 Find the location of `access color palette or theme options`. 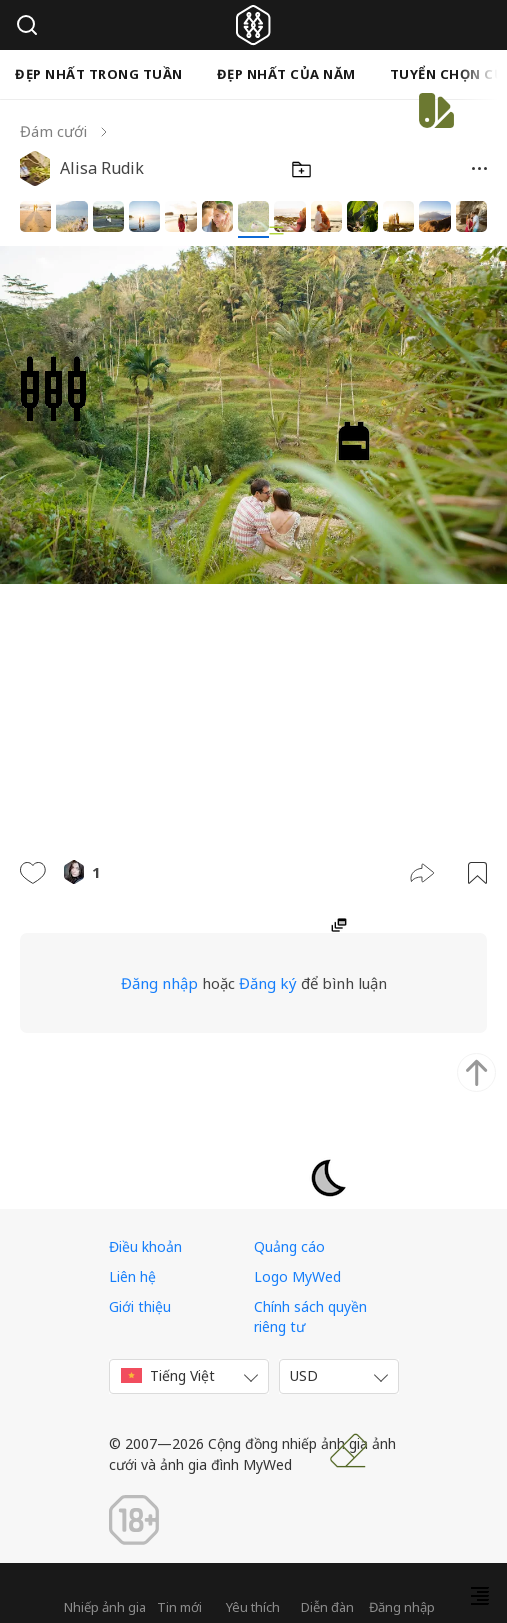

access color palette or theme options is located at coordinates (436, 110).